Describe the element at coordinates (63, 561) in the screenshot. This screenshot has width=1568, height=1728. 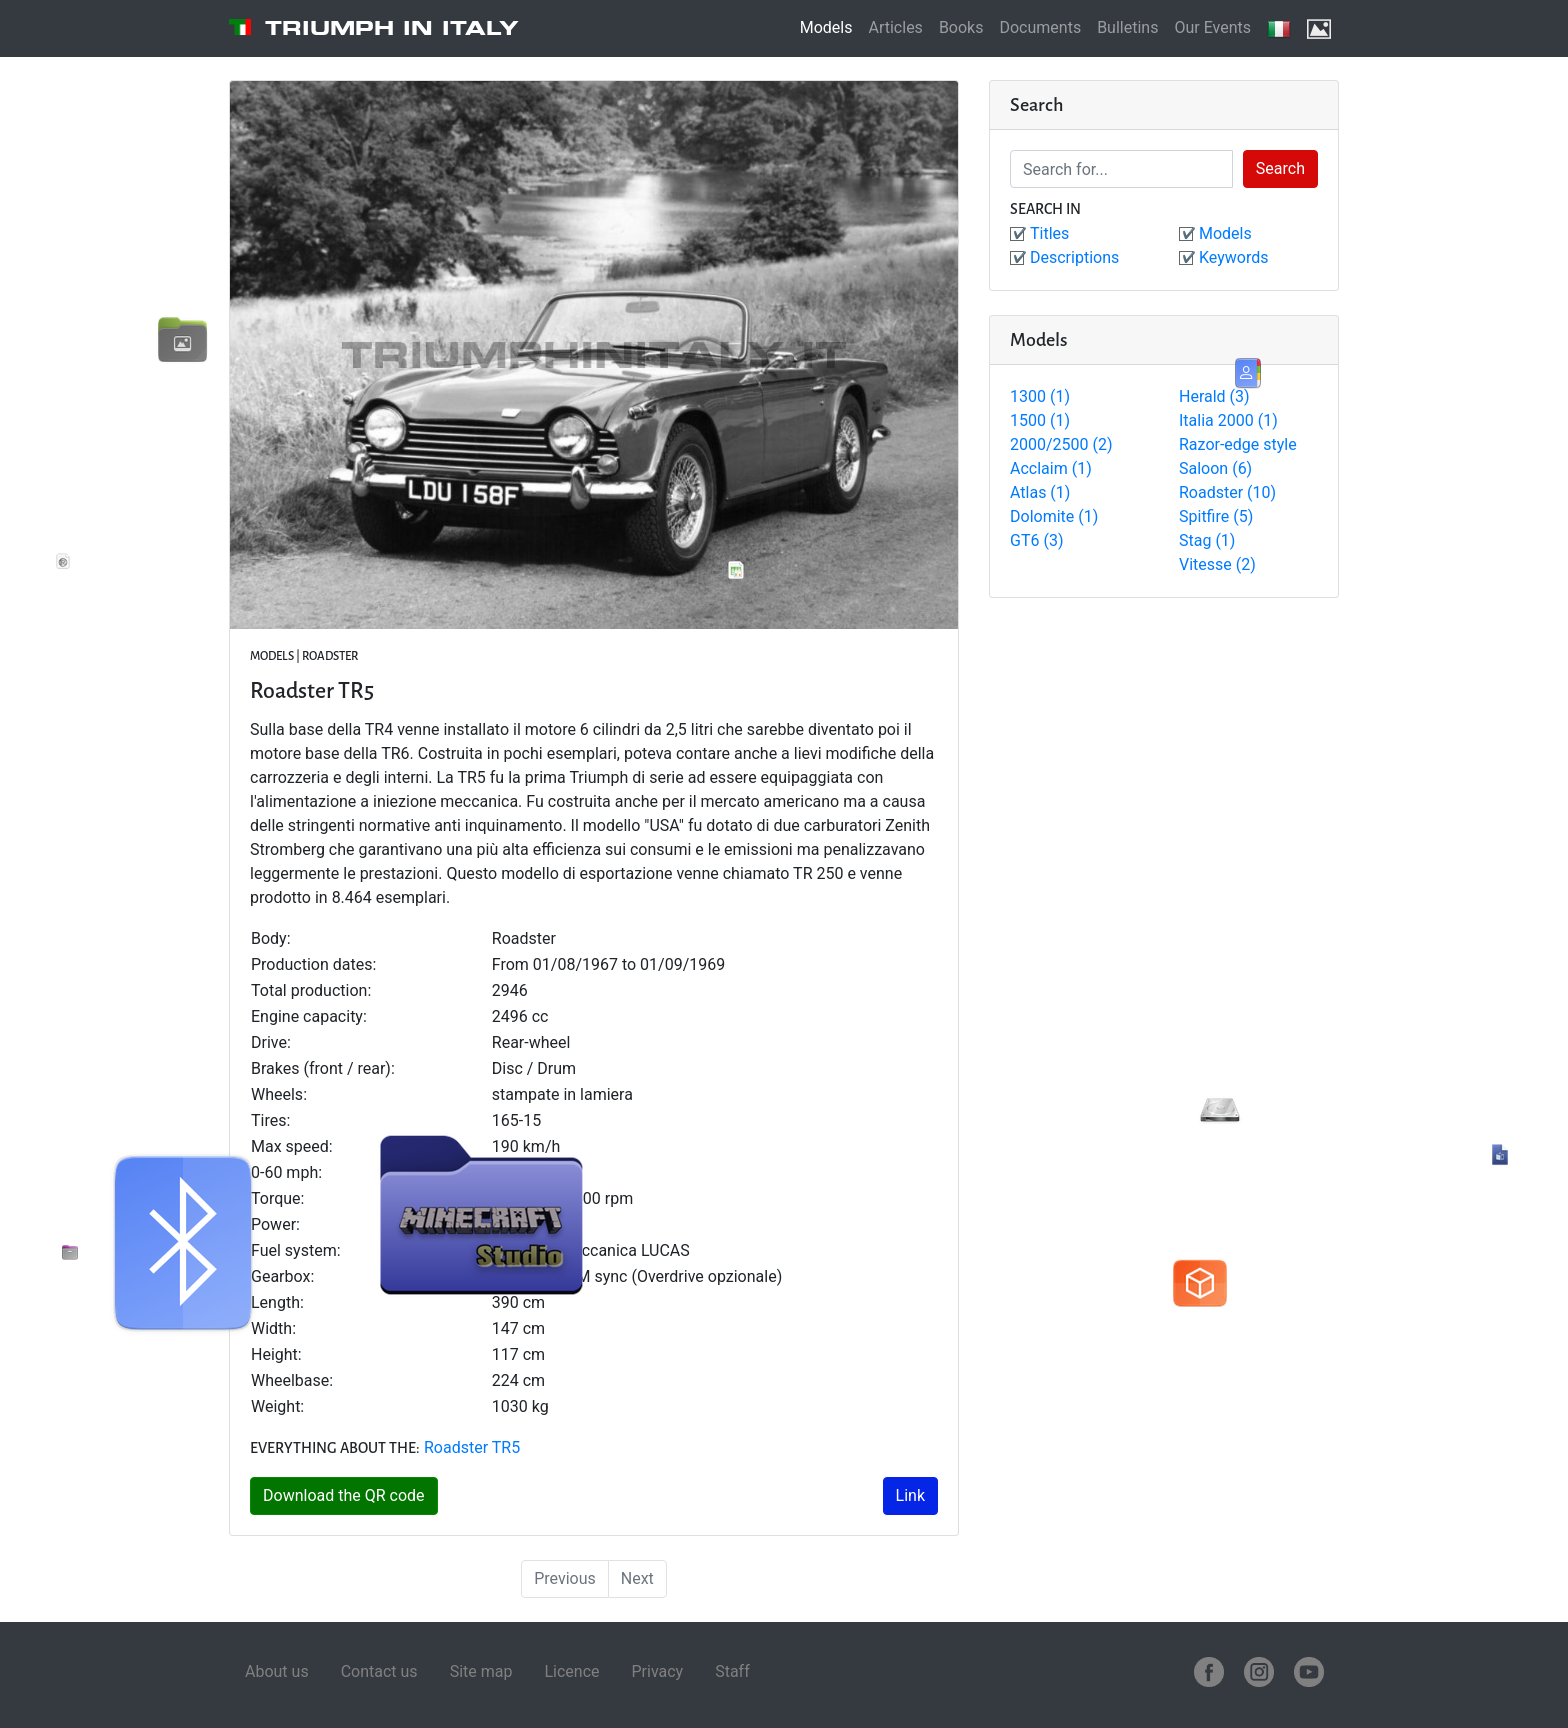
I see `a rust programming language source file` at that location.